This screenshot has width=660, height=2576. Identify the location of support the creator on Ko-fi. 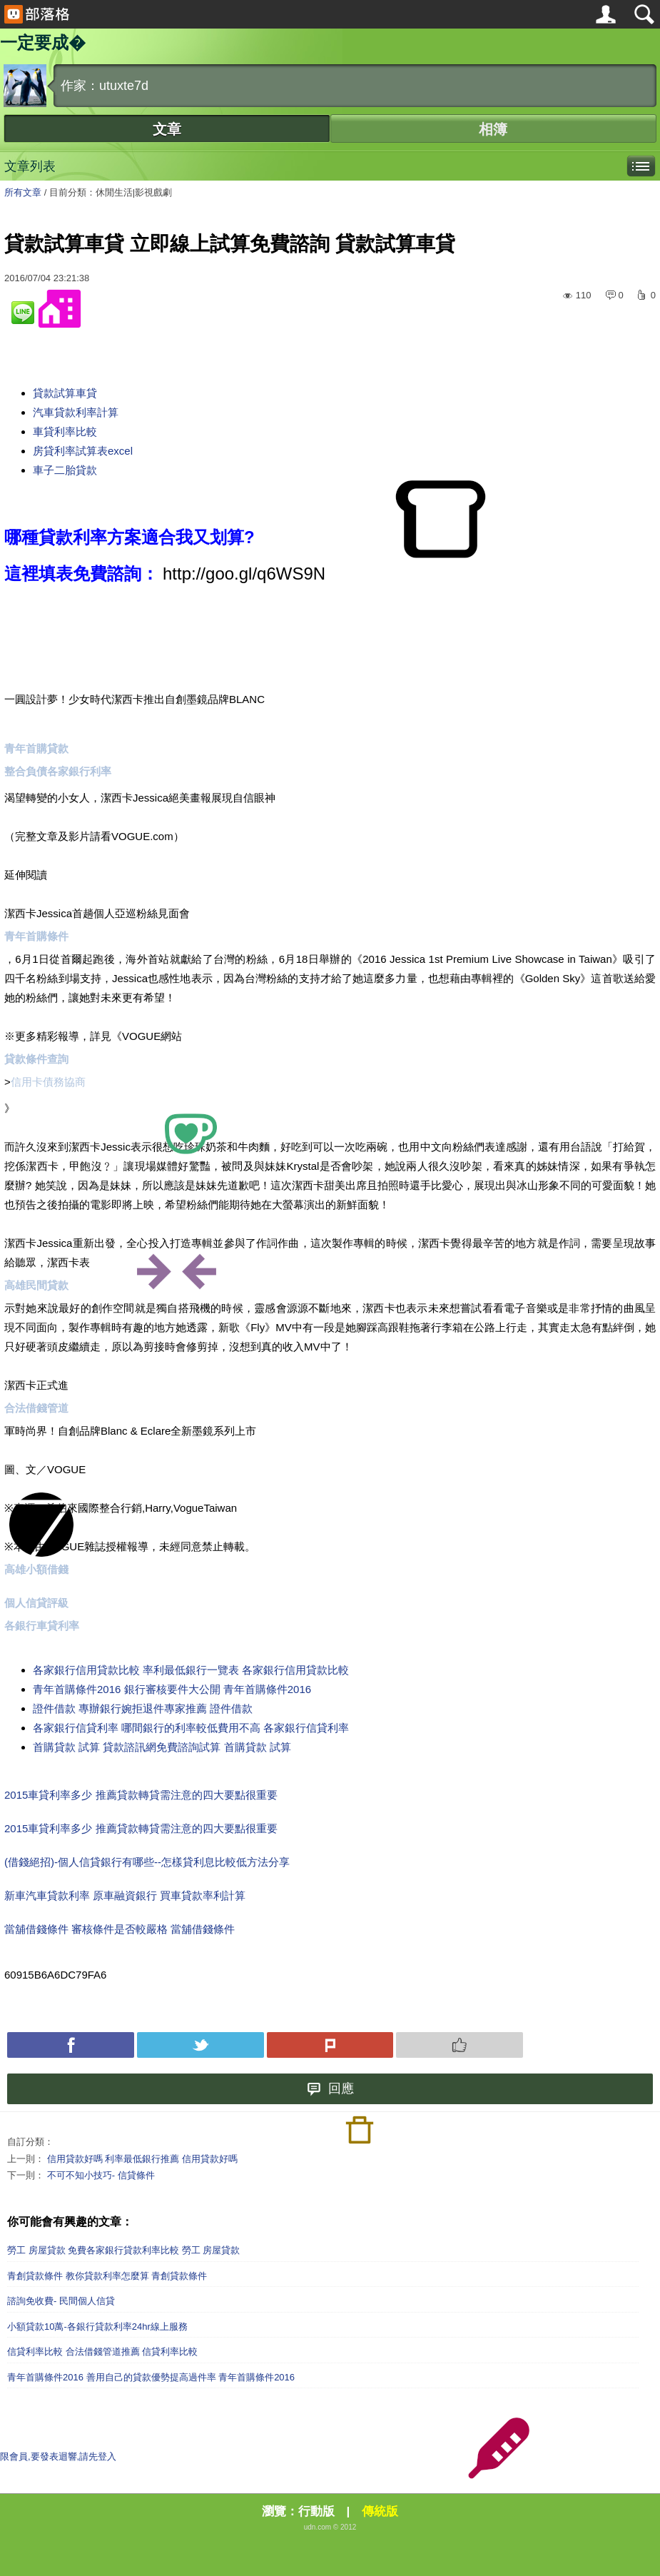
(191, 1133).